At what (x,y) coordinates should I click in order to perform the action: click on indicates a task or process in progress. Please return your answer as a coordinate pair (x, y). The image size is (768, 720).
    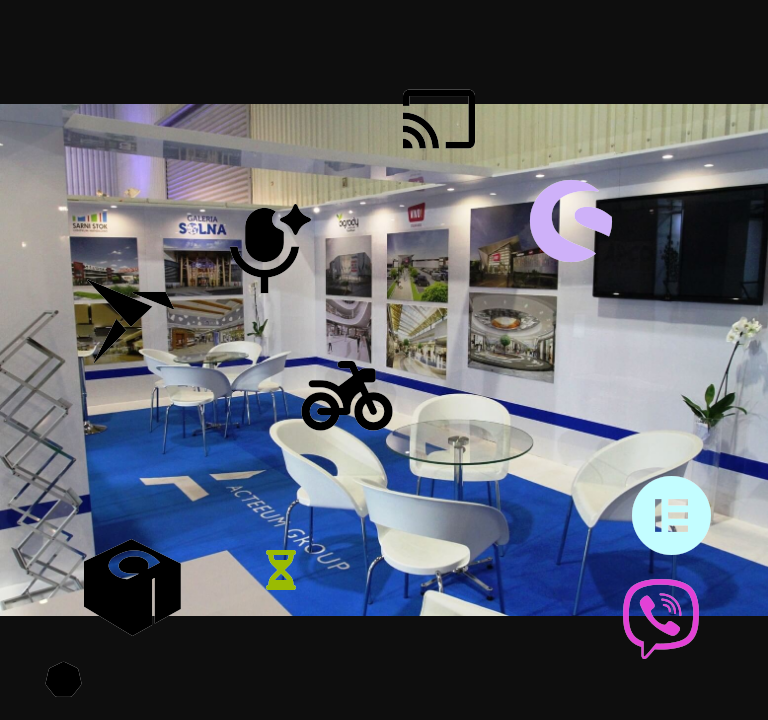
    Looking at the image, I should click on (281, 570).